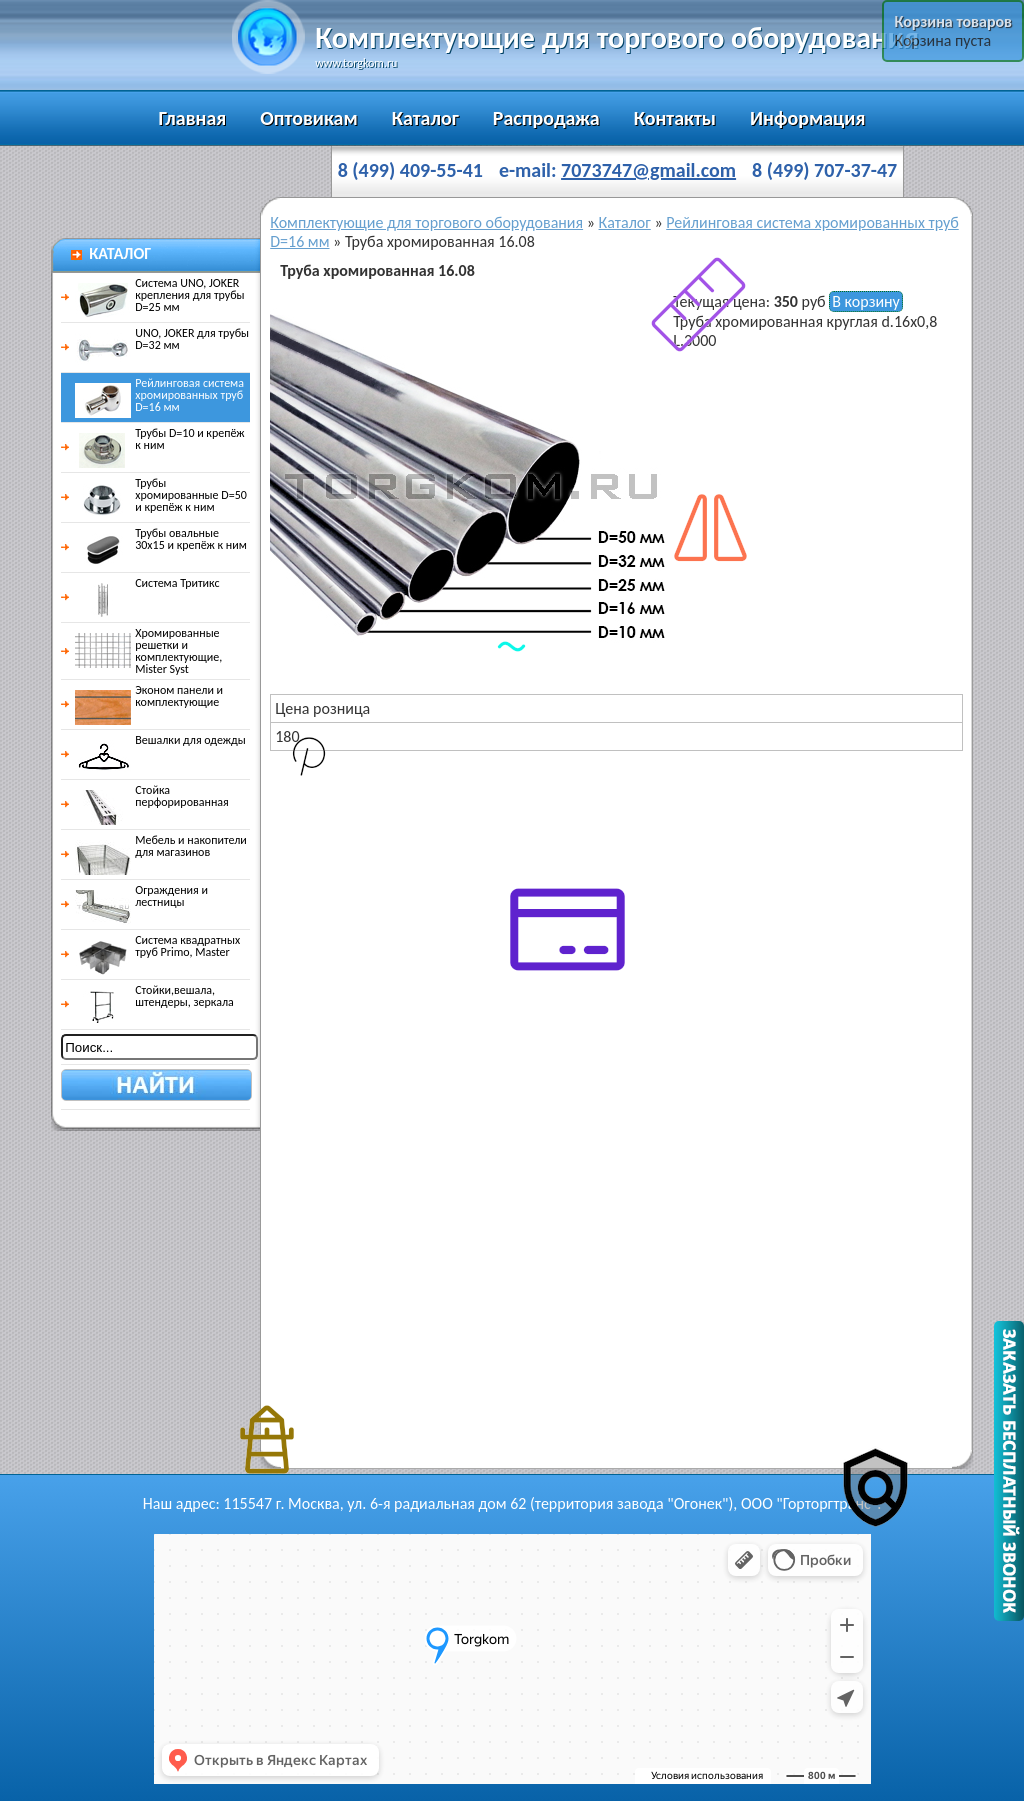 The height and width of the screenshot is (1801, 1024). I want to click on view privacy policy or terms, so click(875, 1487).